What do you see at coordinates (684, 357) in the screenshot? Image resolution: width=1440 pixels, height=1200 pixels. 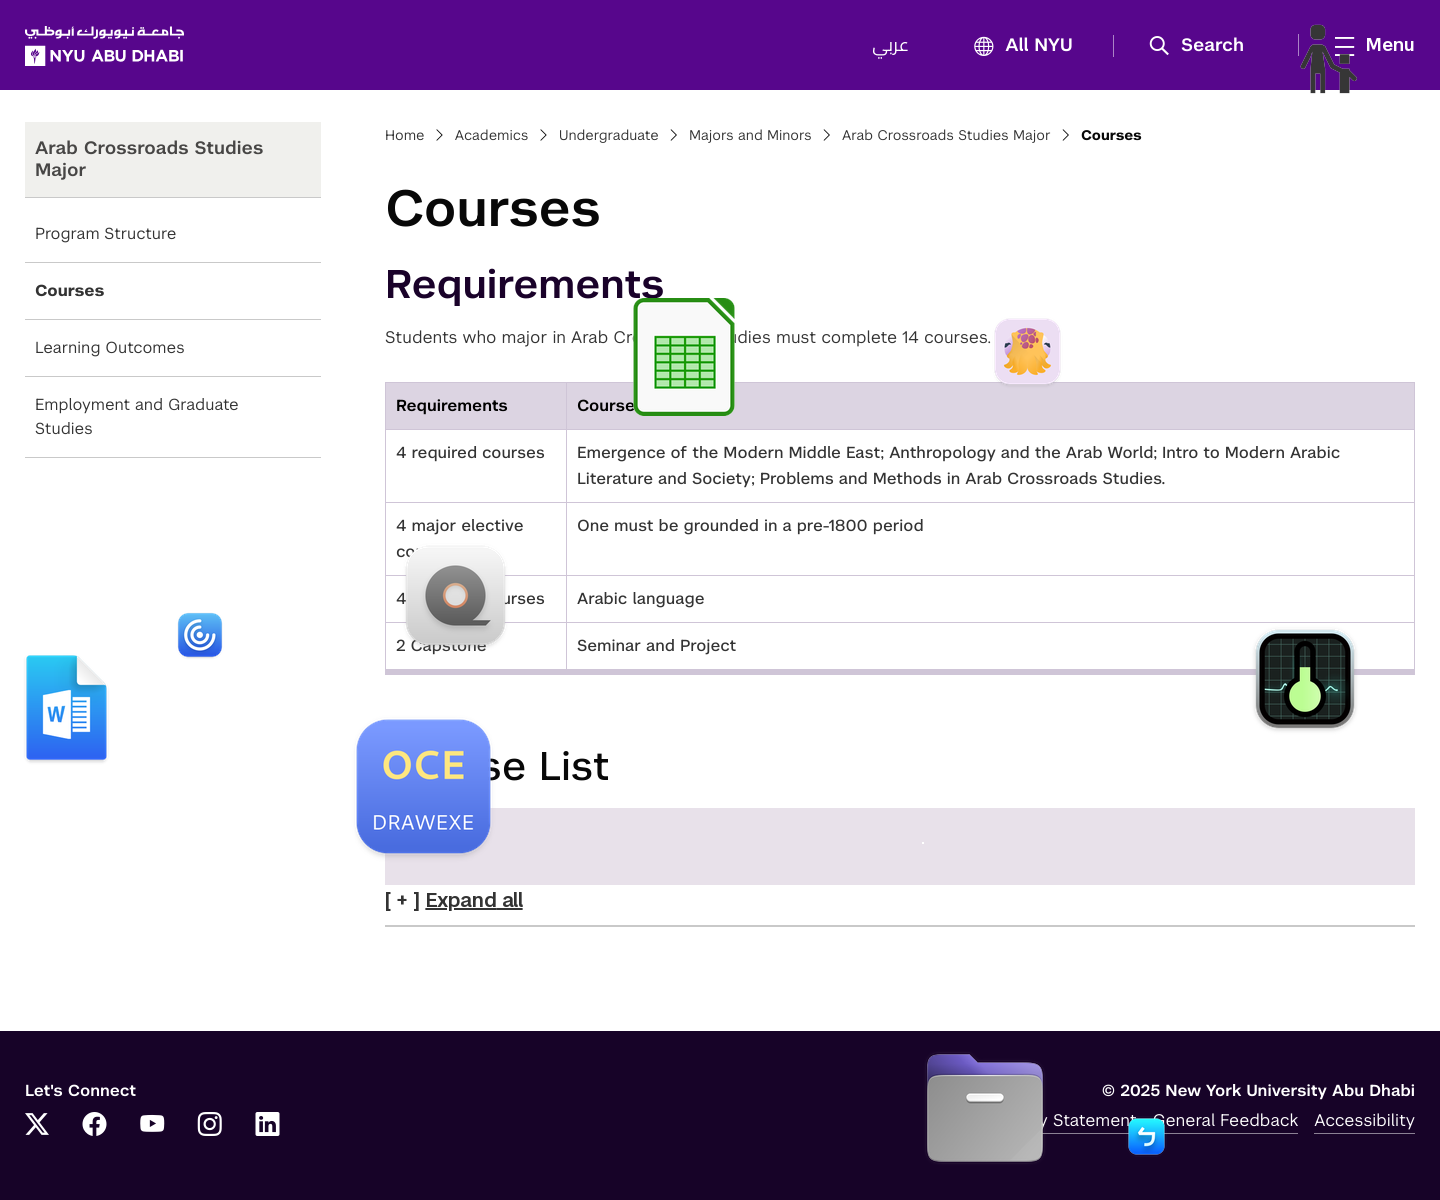 I see `open a LibreOffice Calc spreadsheet file` at bounding box center [684, 357].